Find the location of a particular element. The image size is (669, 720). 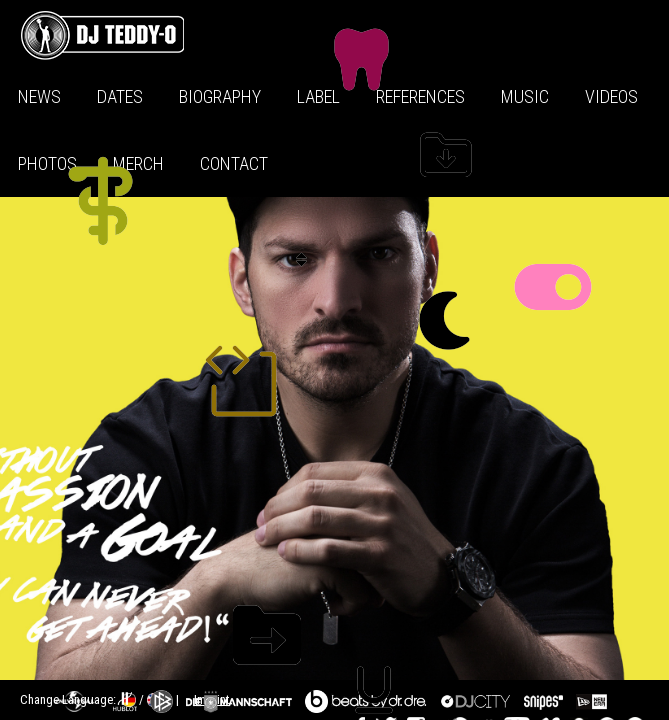

sort items in a list is located at coordinates (301, 259).